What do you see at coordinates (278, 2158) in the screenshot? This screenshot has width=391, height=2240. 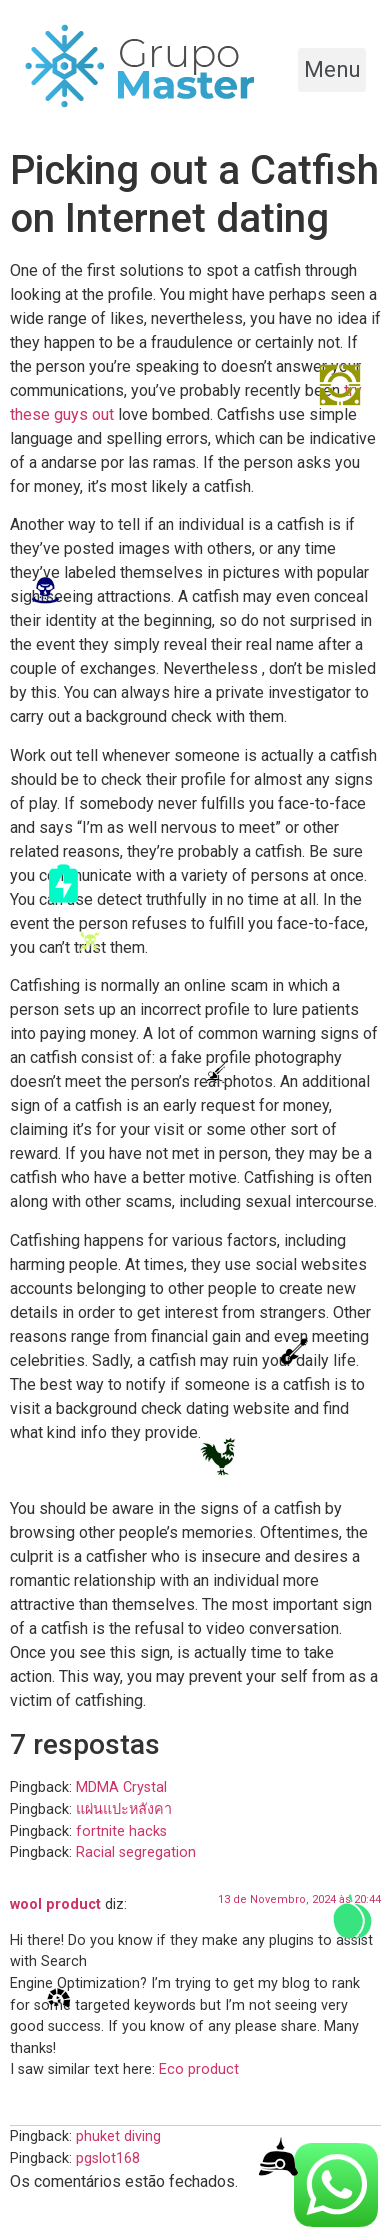 I see `select prussian/german historical faction` at bounding box center [278, 2158].